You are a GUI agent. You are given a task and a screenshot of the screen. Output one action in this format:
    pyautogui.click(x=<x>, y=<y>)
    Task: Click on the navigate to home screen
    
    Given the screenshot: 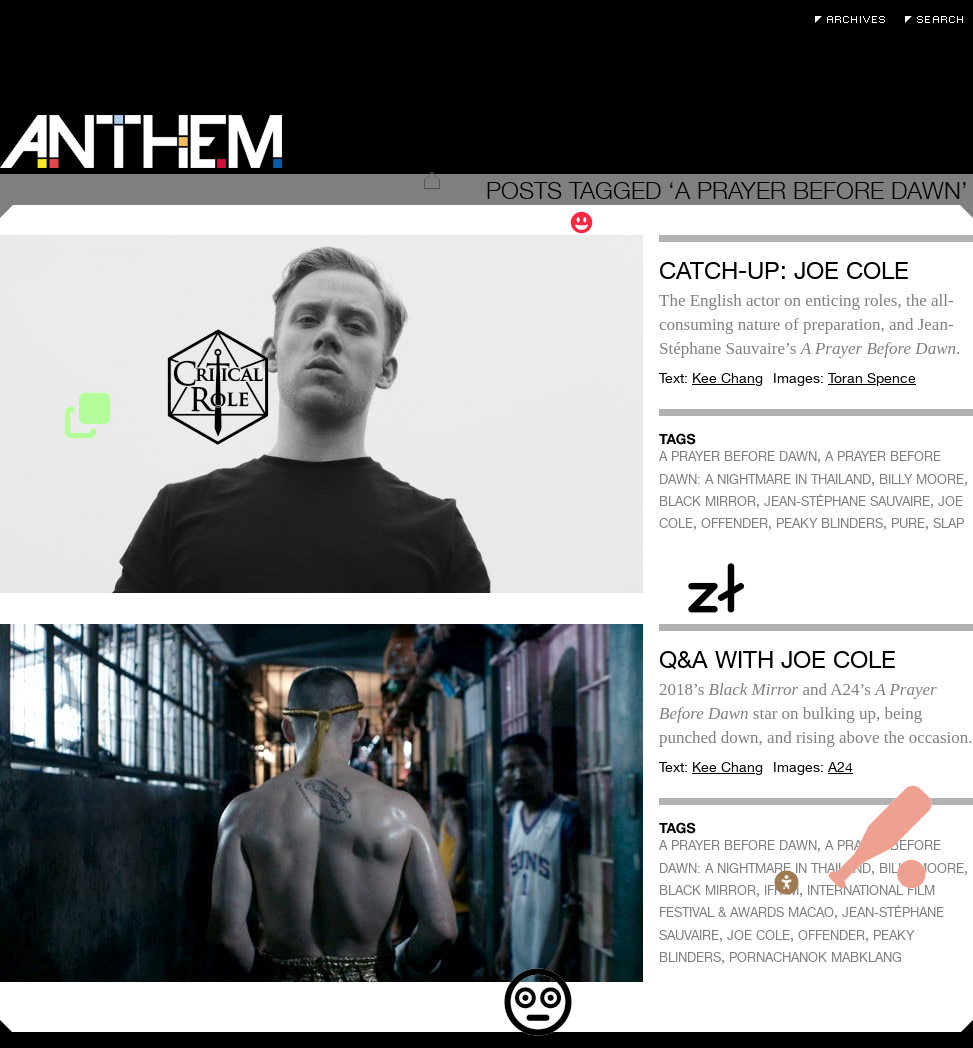 What is the action you would take?
    pyautogui.click(x=432, y=181)
    